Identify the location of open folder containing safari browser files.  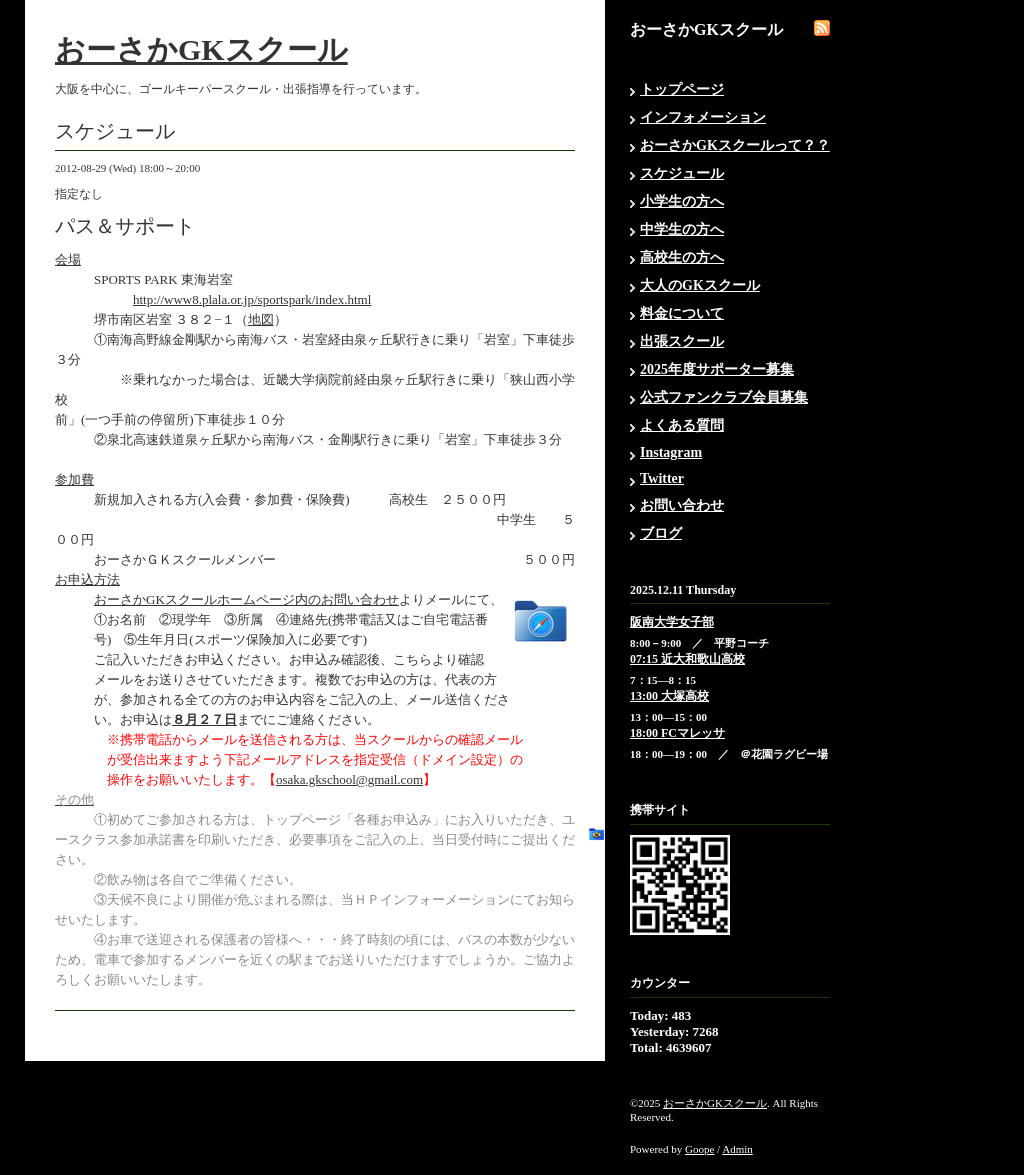
(540, 622).